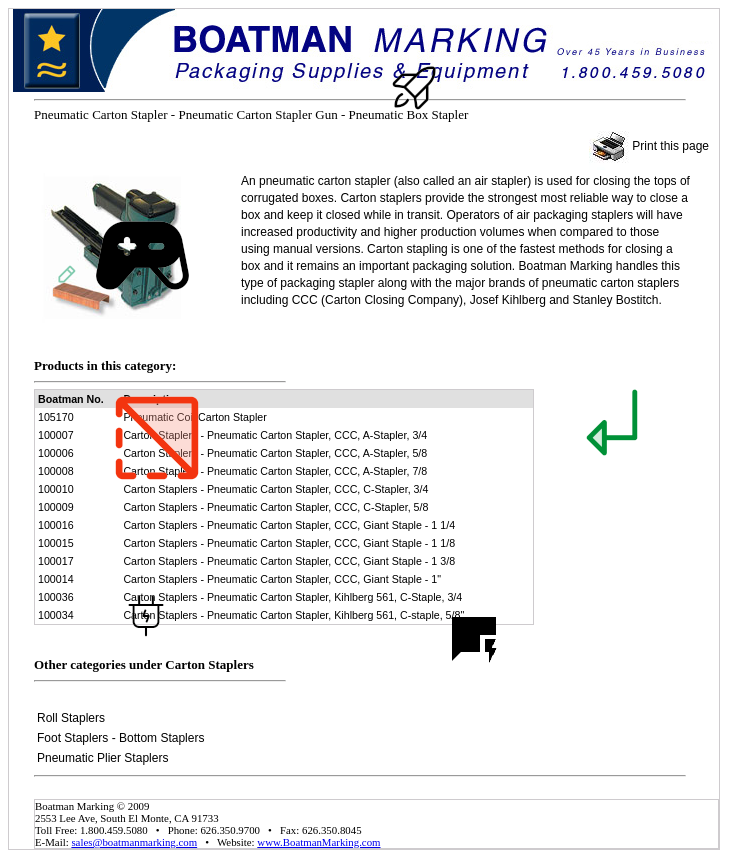 This screenshot has height=858, width=738. Describe the element at coordinates (157, 438) in the screenshot. I see `invert current selection` at that location.